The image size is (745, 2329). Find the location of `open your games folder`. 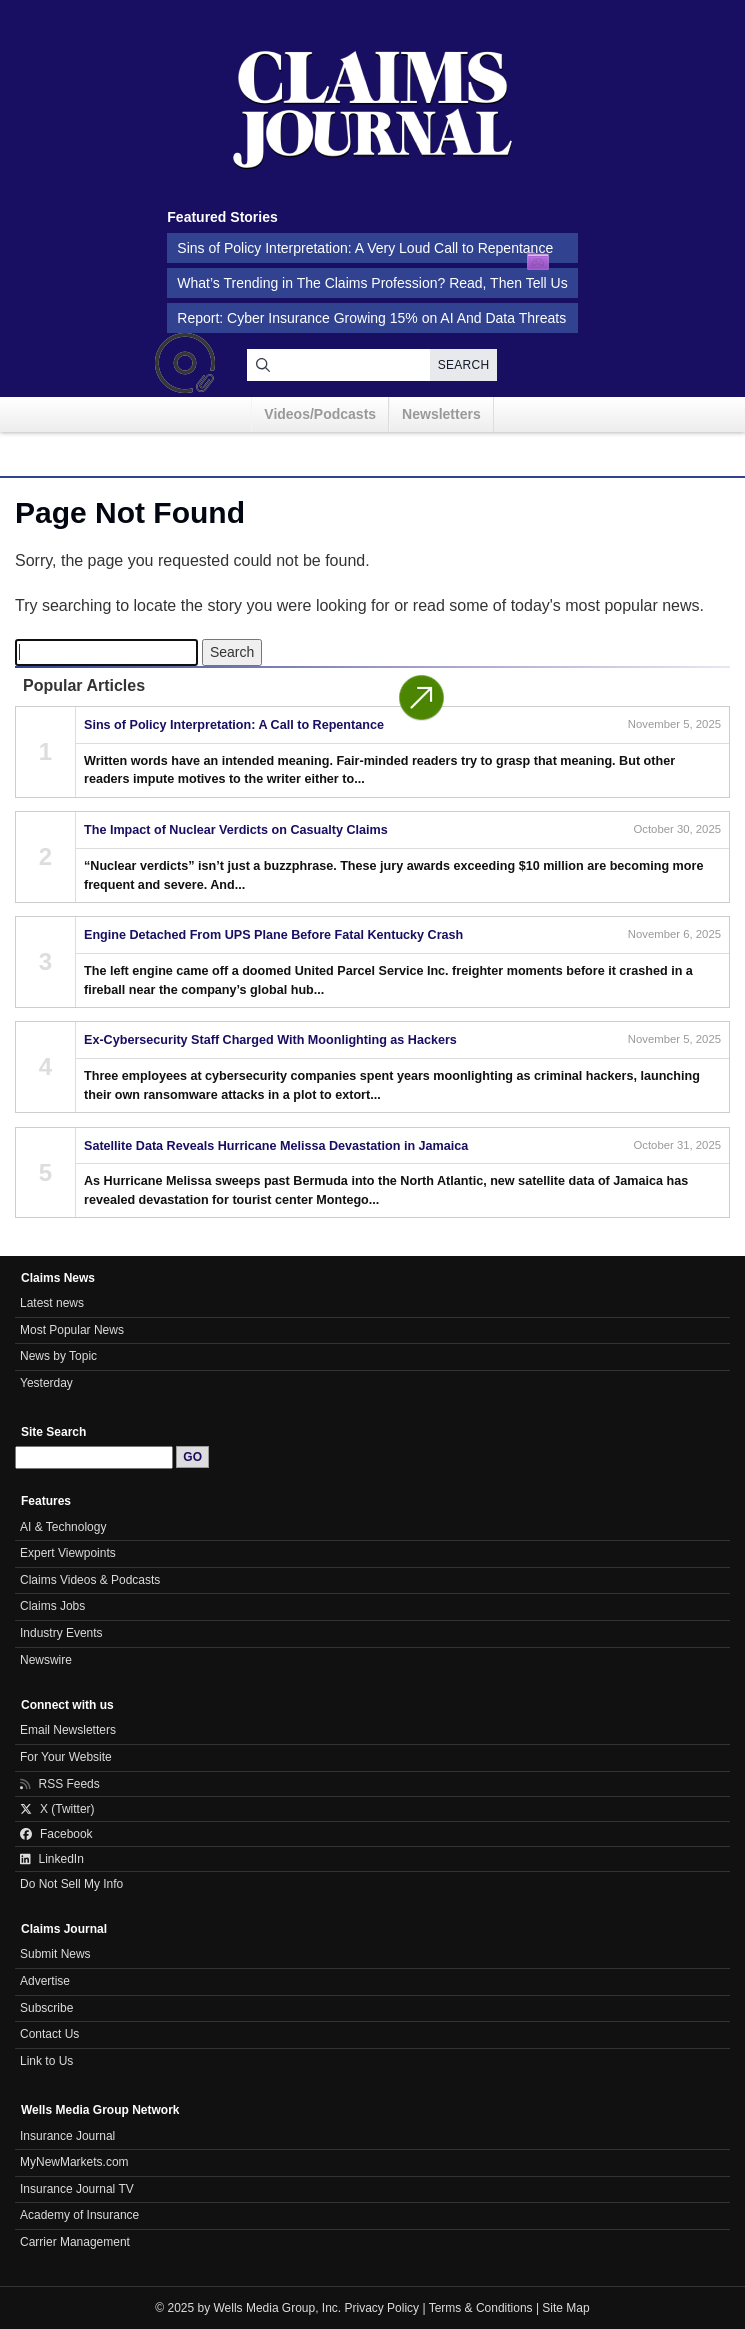

open your games folder is located at coordinates (538, 261).